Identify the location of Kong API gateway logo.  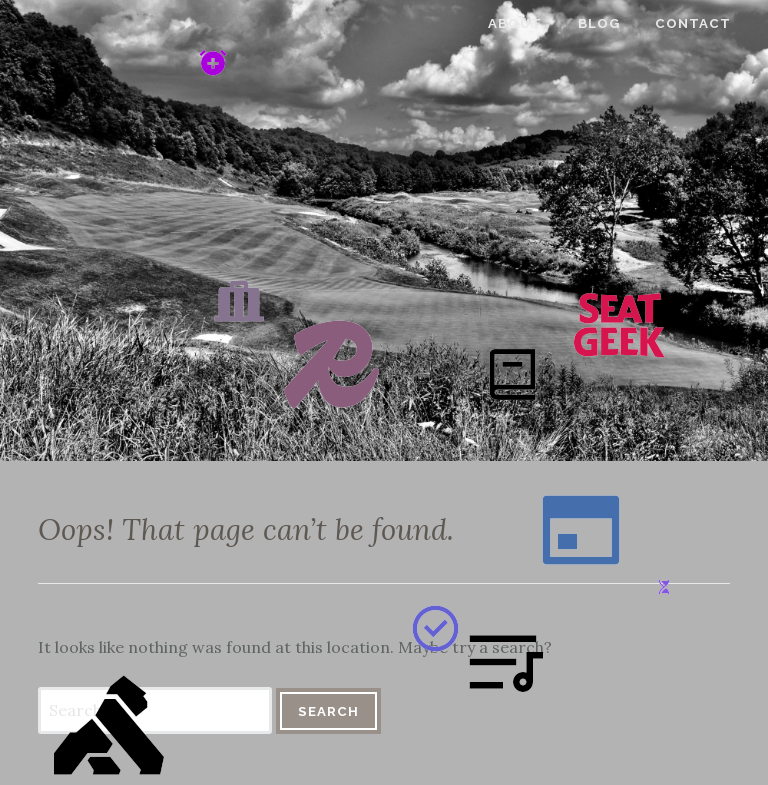
(109, 725).